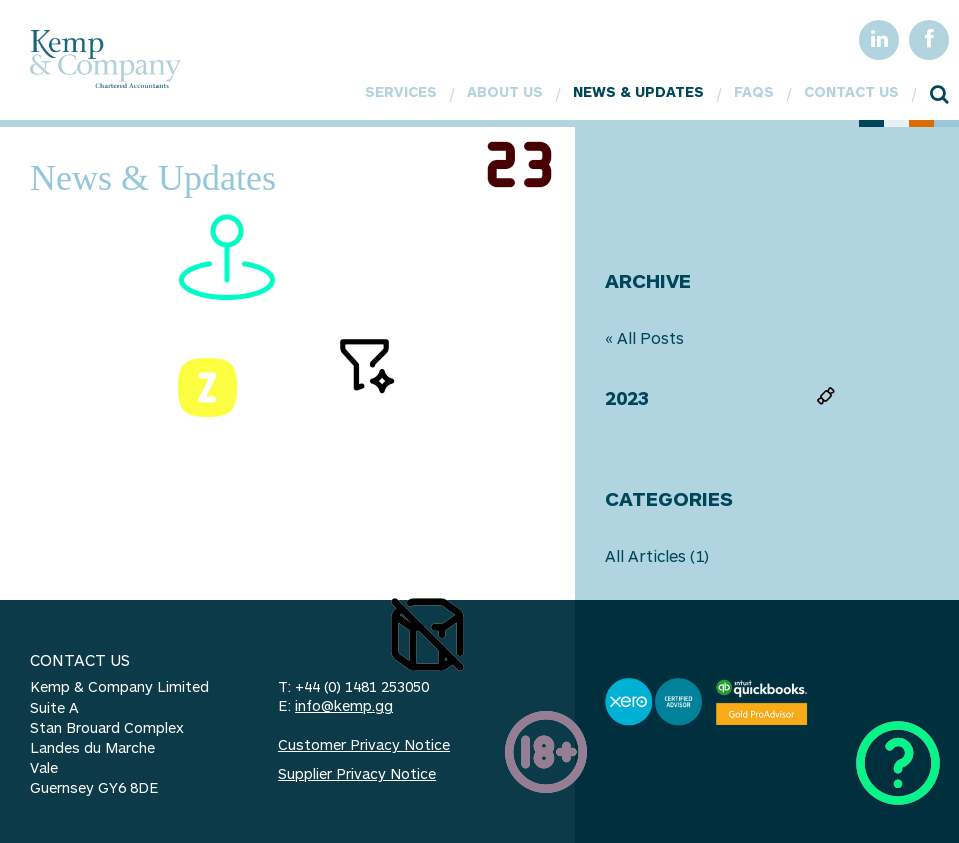  Describe the element at coordinates (898, 763) in the screenshot. I see `access help or support information` at that location.